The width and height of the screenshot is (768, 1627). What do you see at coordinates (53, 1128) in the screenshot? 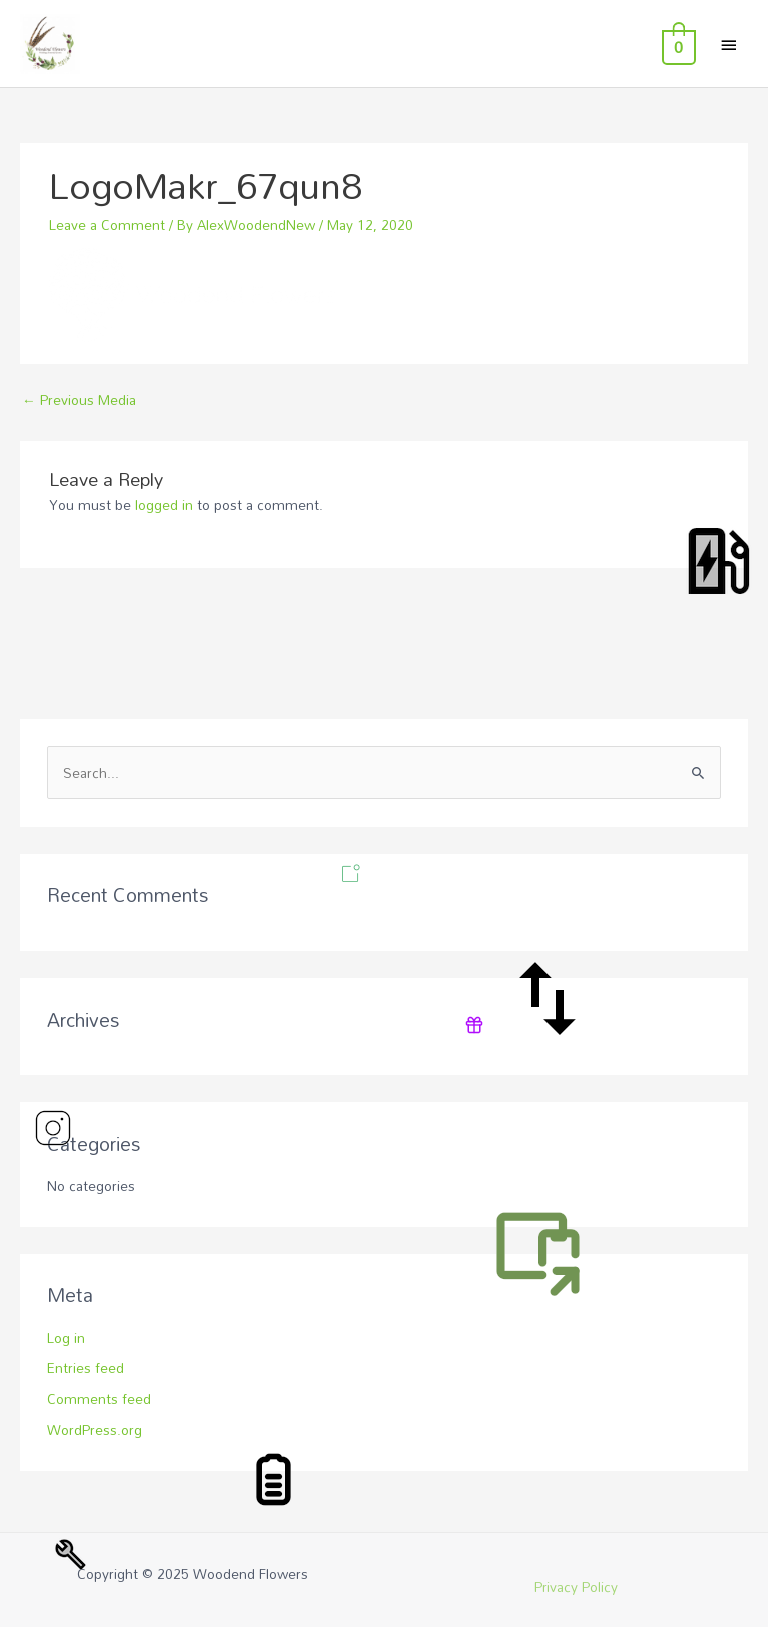
I see `open Instagram app` at bounding box center [53, 1128].